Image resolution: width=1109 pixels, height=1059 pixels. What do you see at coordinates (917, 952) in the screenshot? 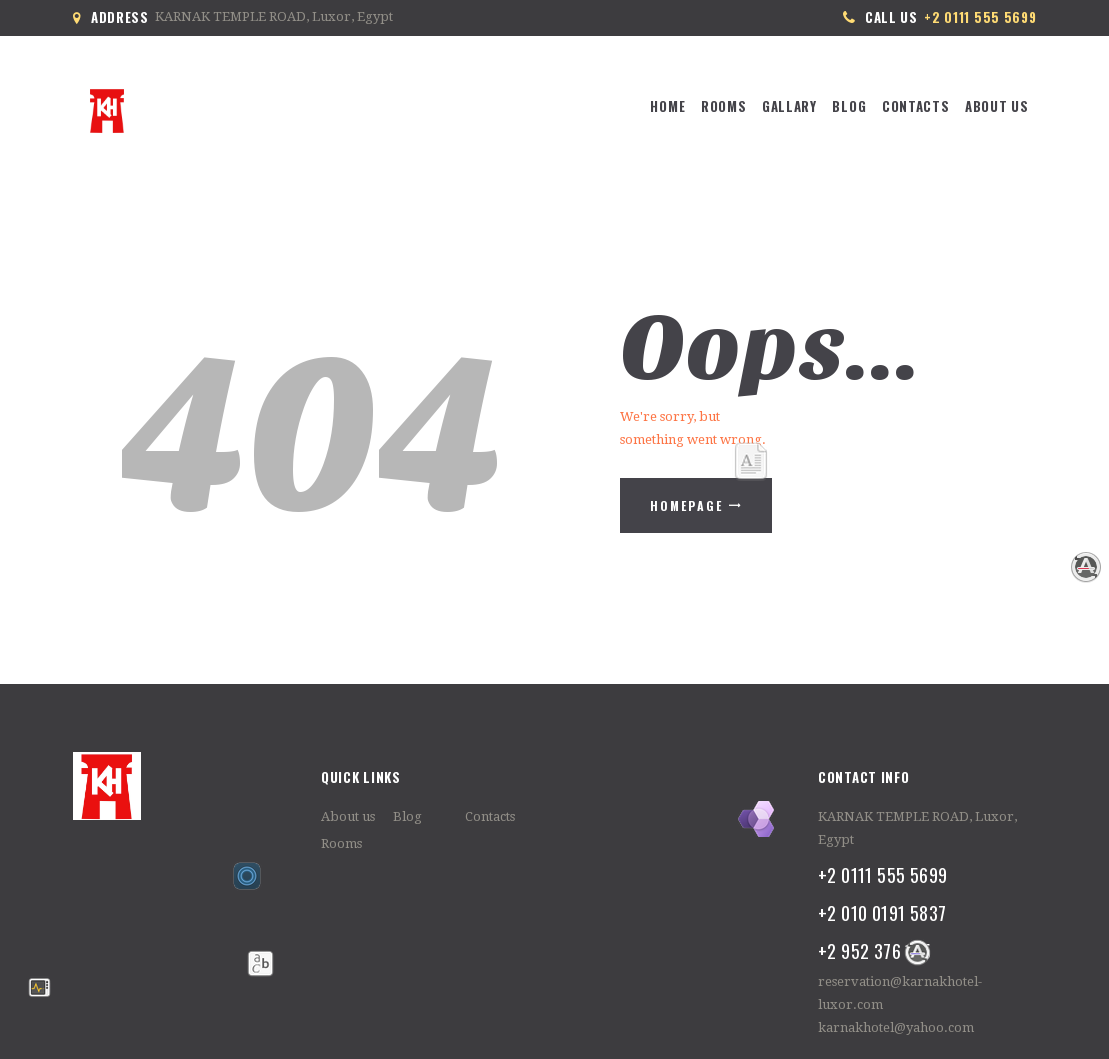
I see `check for available system updates` at bounding box center [917, 952].